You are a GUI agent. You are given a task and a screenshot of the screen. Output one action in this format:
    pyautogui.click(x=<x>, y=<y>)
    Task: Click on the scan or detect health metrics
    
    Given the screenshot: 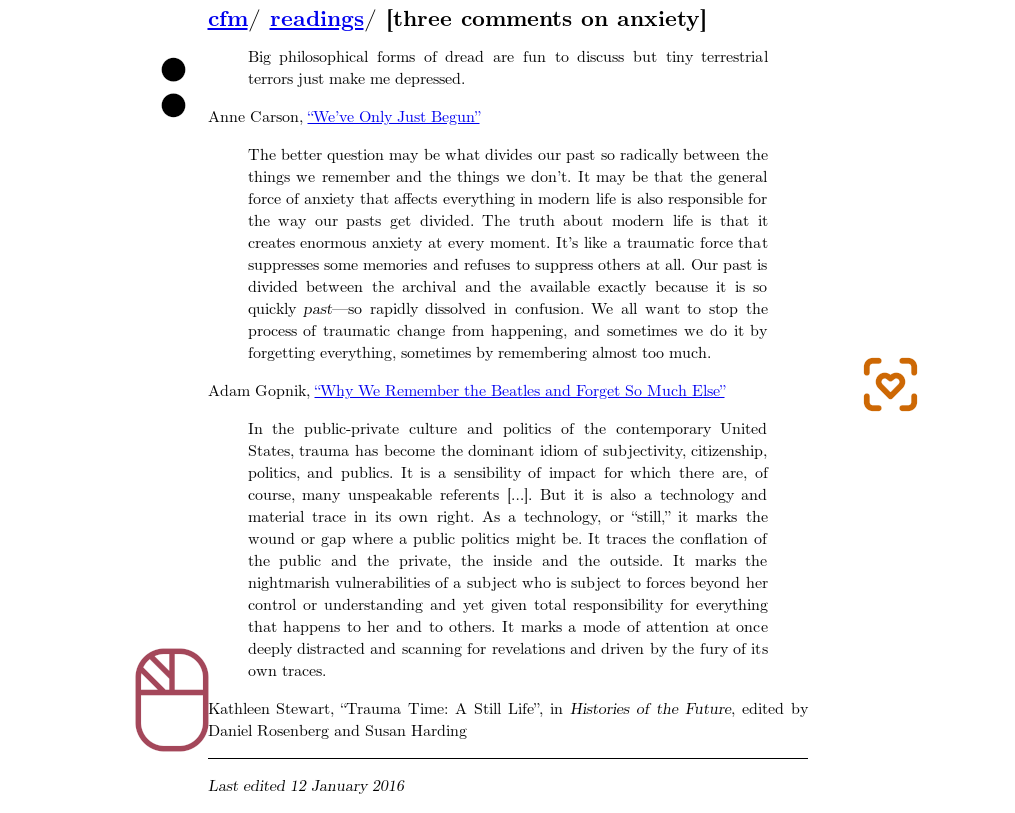 What is the action you would take?
    pyautogui.click(x=890, y=384)
    